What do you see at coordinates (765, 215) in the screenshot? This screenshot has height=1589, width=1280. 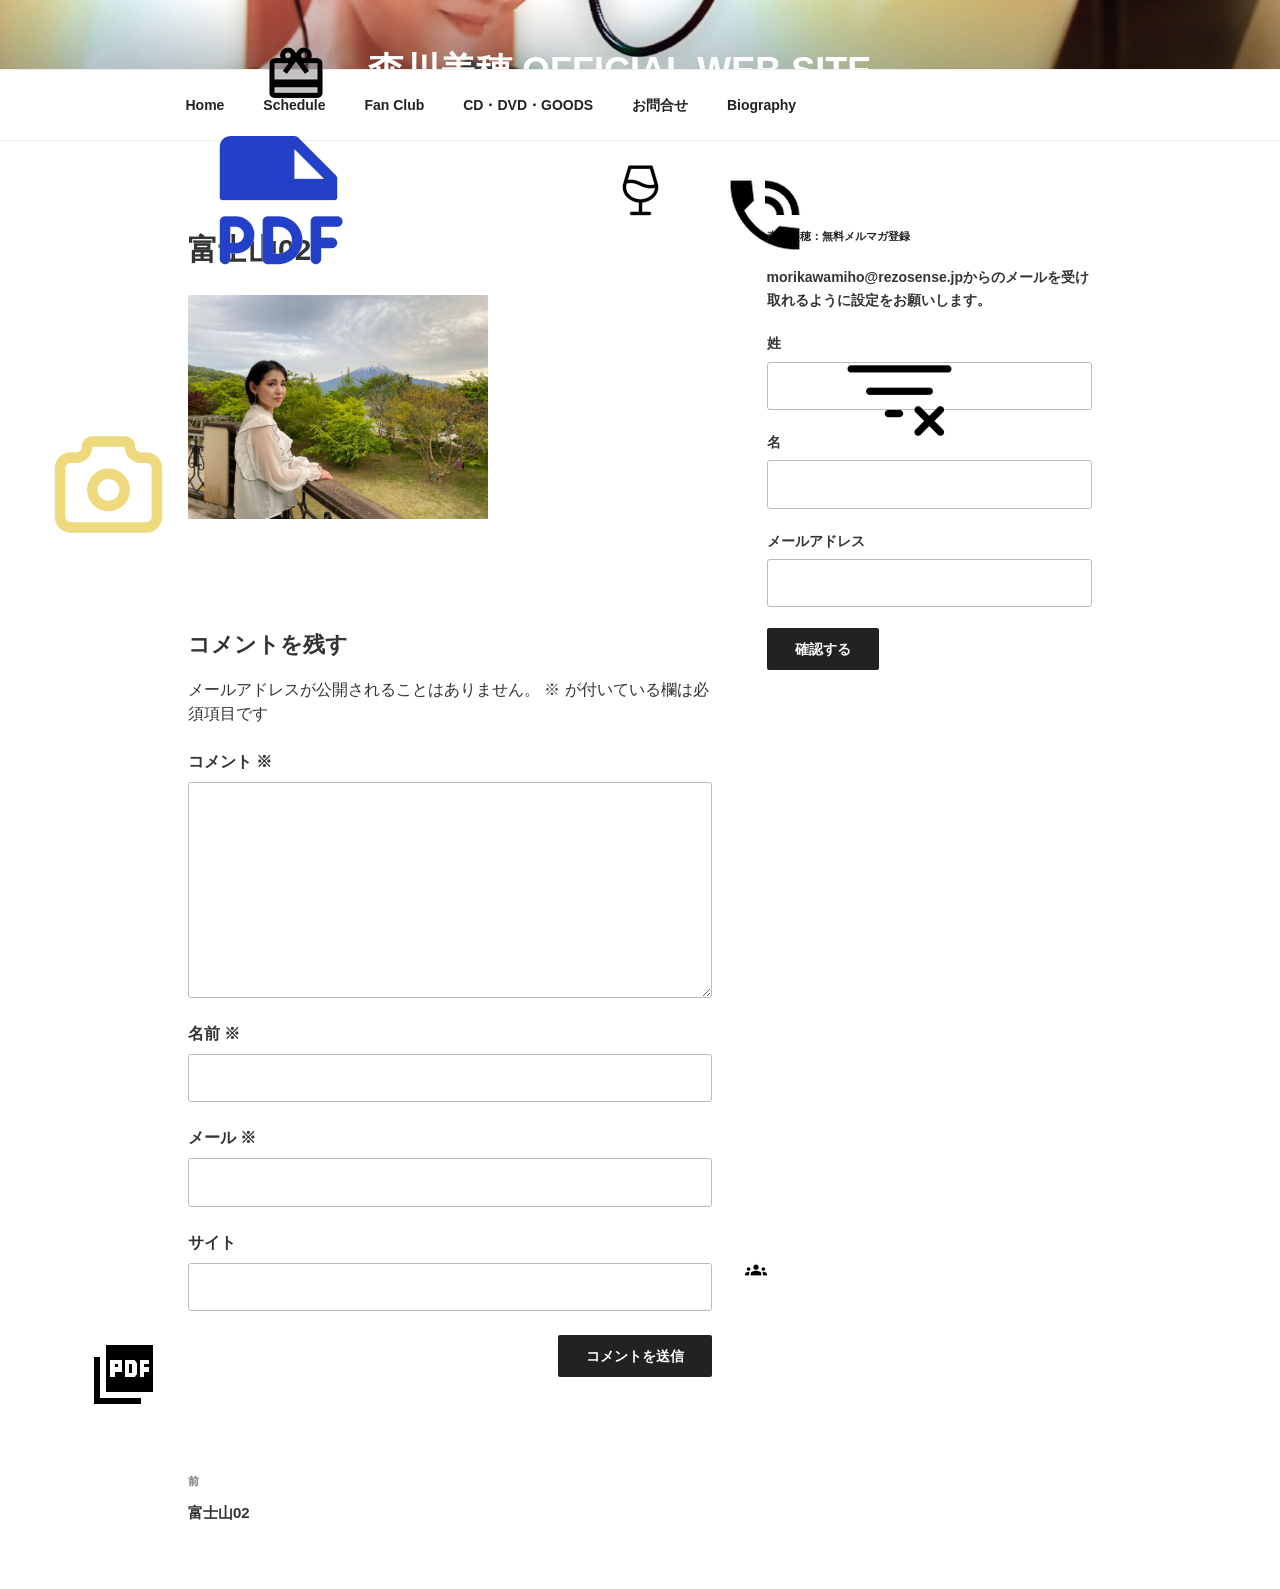 I see `indicates an active phone call in progress` at bounding box center [765, 215].